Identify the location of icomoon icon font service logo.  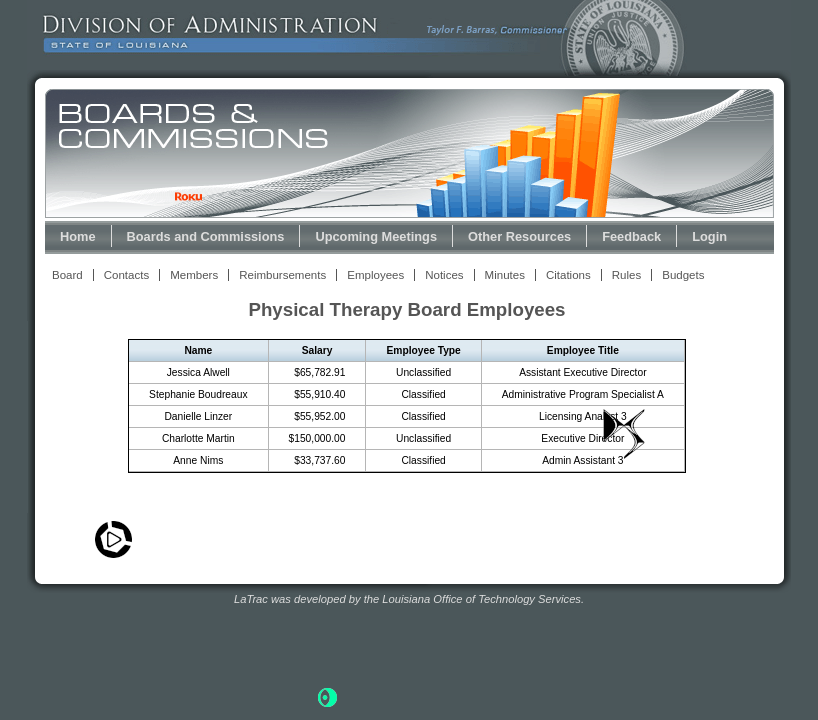
(327, 697).